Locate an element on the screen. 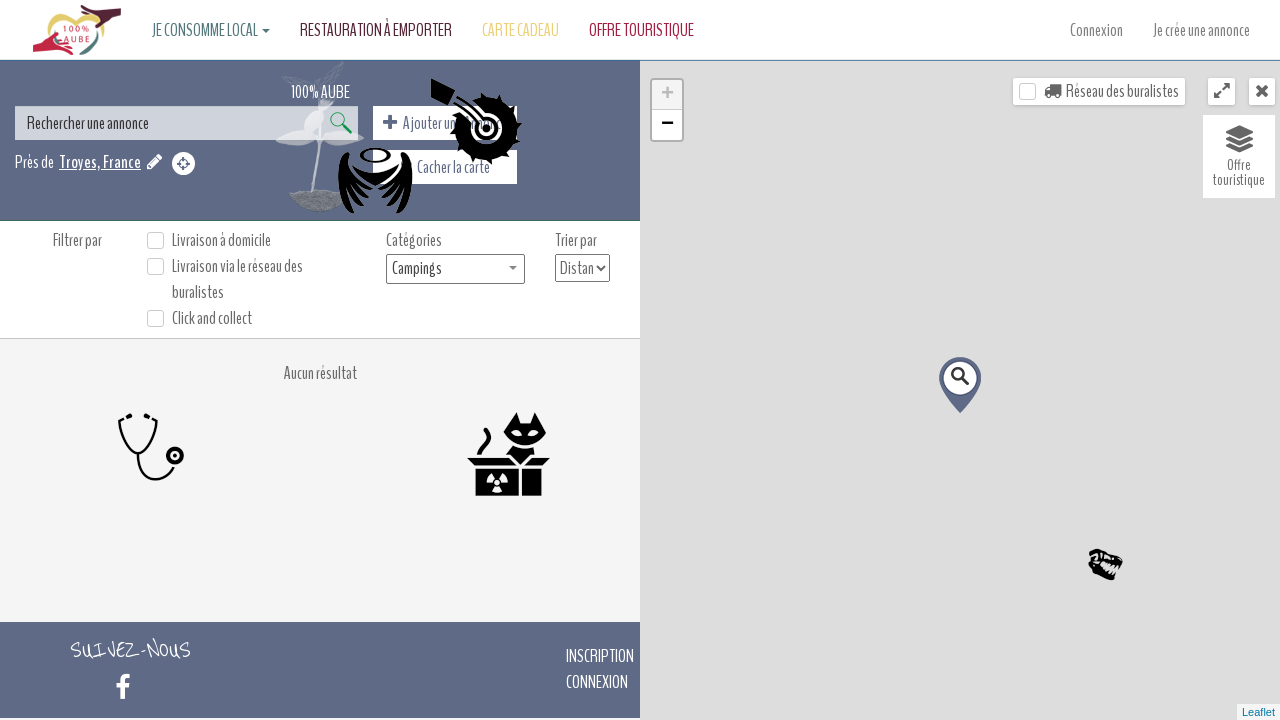 Image resolution: width=1280 pixels, height=720 pixels. access dinosaur or paleontology content is located at coordinates (1105, 564).